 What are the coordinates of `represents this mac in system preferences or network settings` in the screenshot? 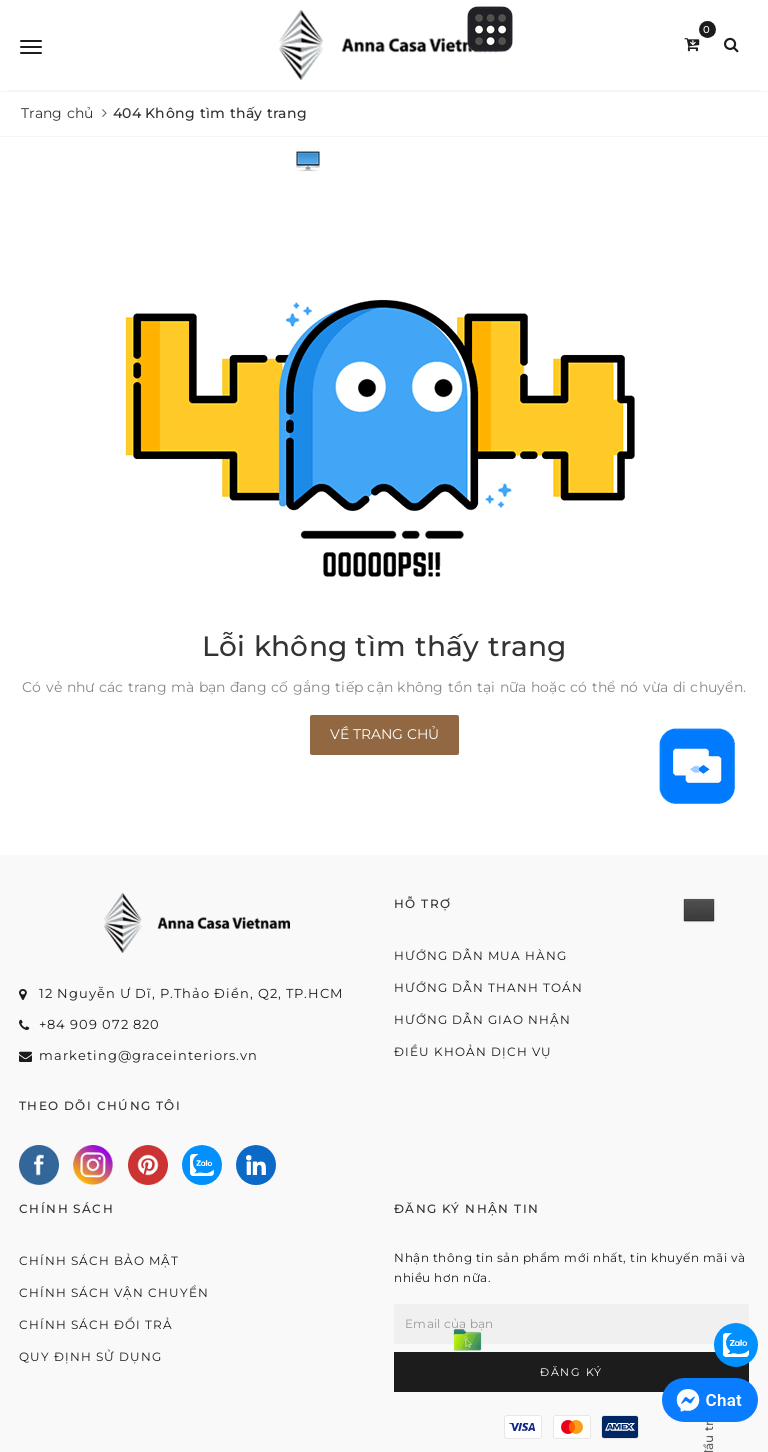 It's located at (308, 160).